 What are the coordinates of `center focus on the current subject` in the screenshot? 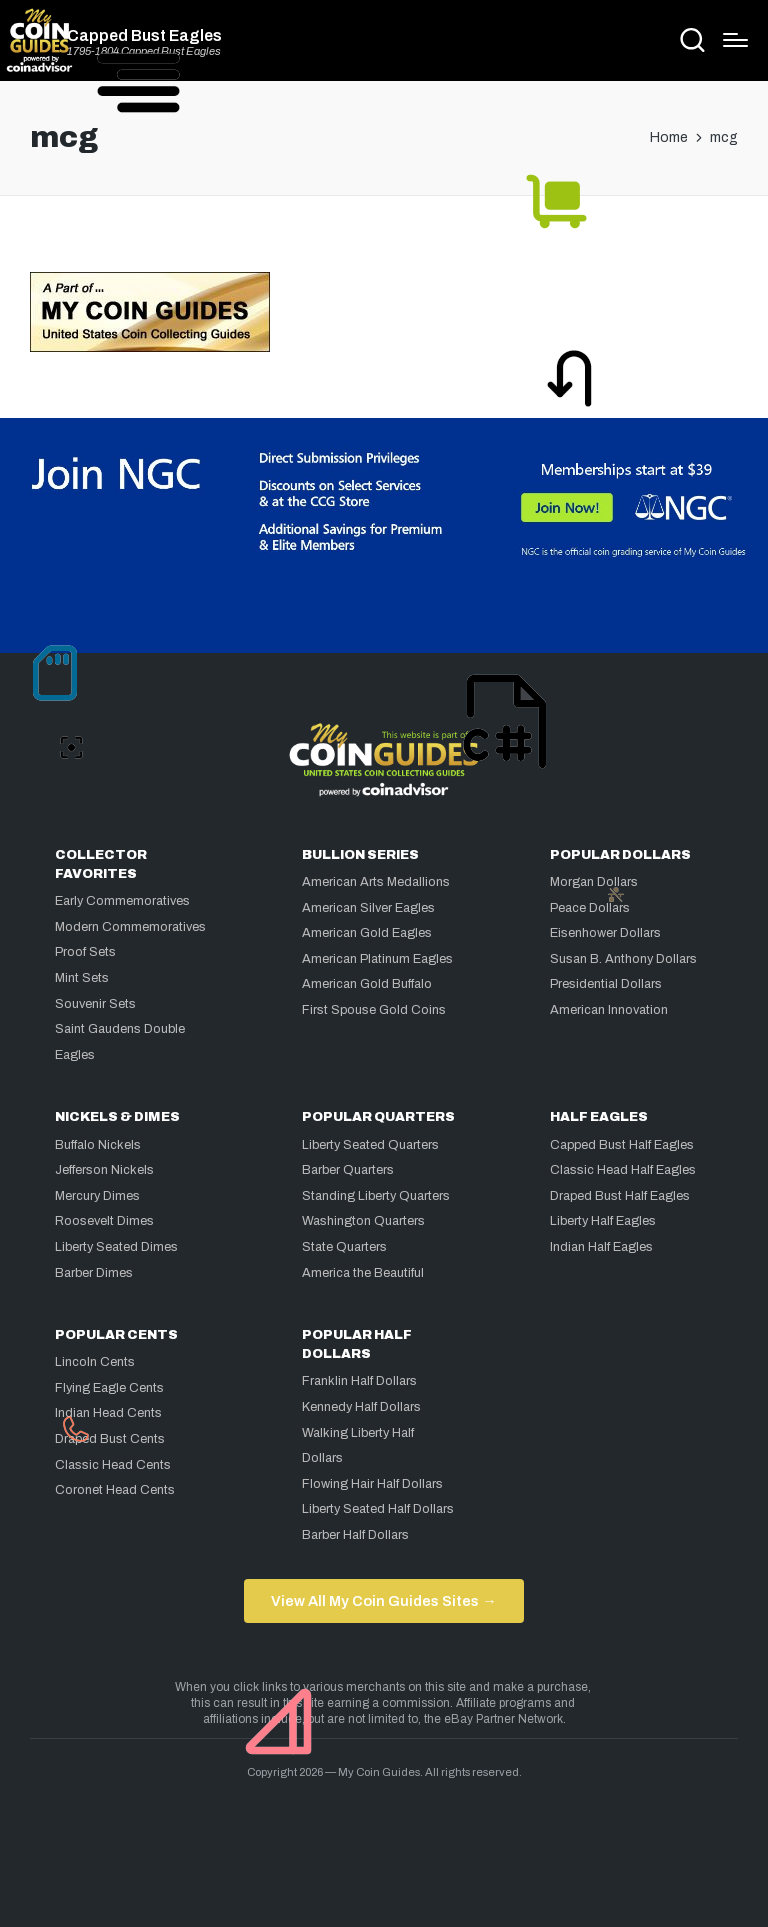 It's located at (71, 747).